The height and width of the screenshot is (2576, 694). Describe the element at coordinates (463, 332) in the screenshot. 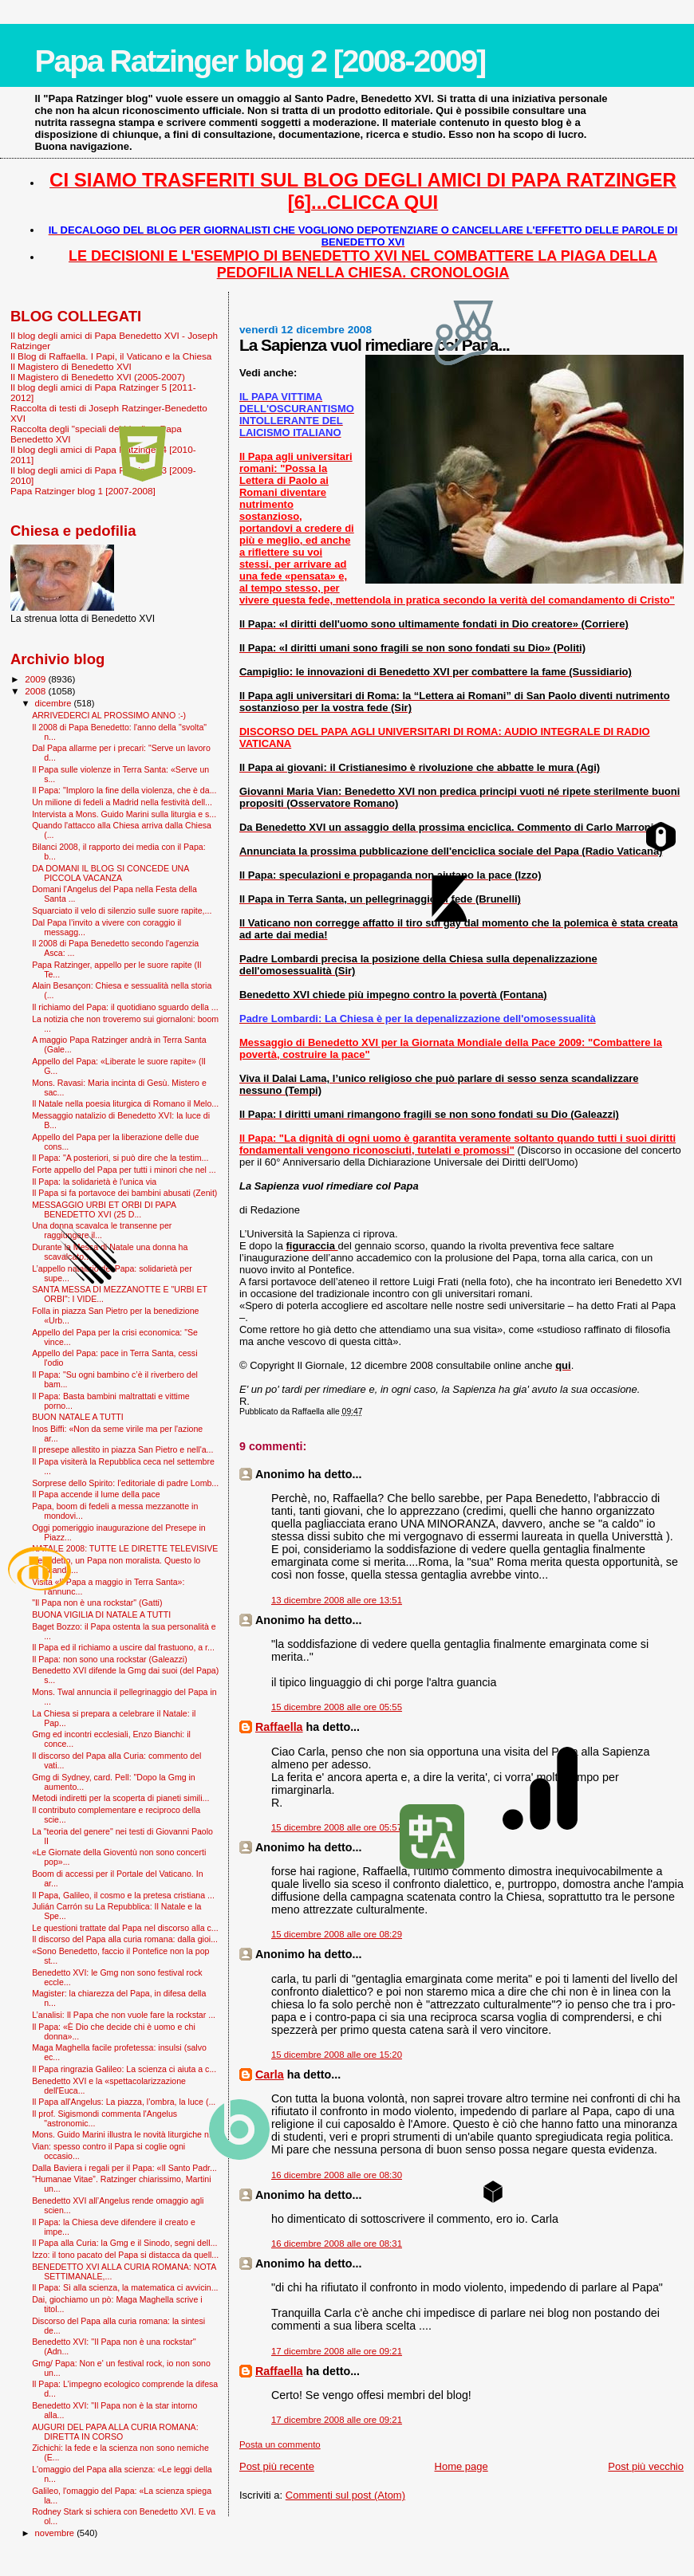

I see `jest testing framework logo` at that location.